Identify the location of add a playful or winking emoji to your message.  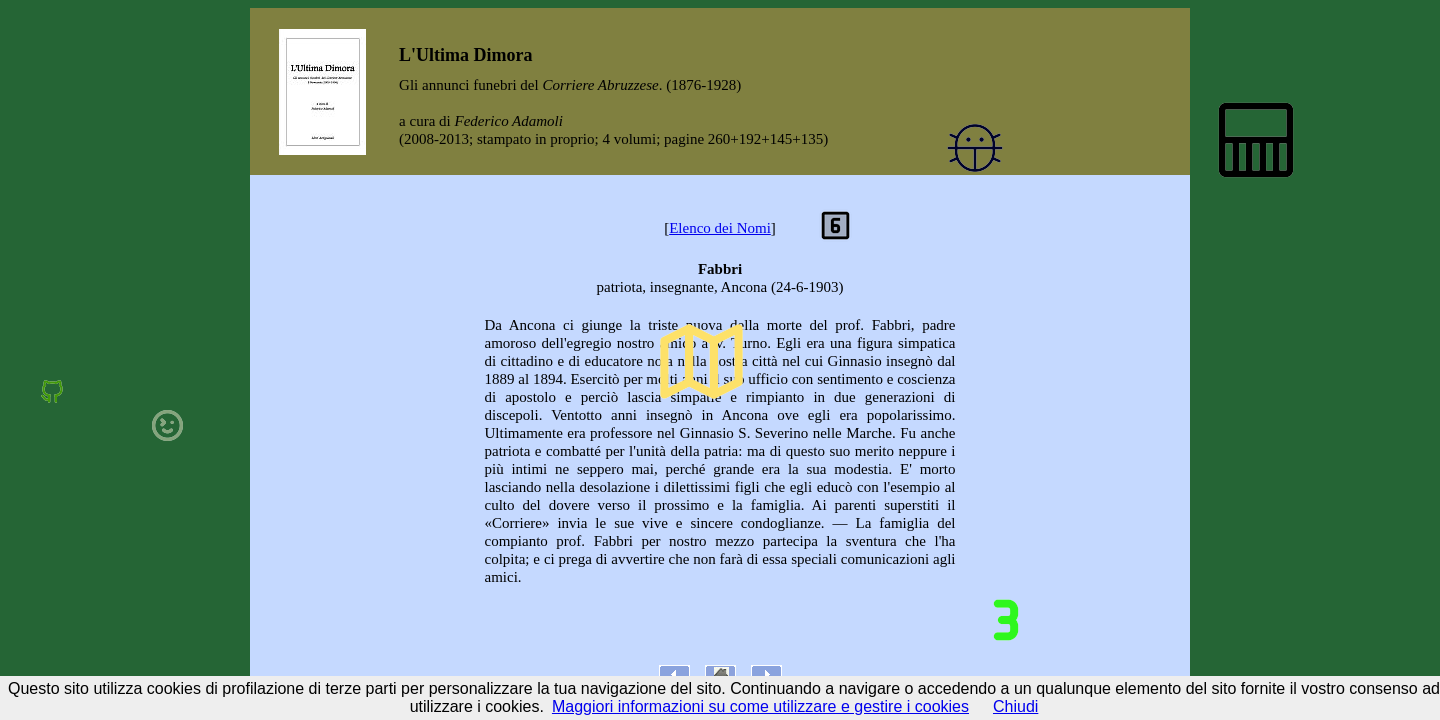
(167, 425).